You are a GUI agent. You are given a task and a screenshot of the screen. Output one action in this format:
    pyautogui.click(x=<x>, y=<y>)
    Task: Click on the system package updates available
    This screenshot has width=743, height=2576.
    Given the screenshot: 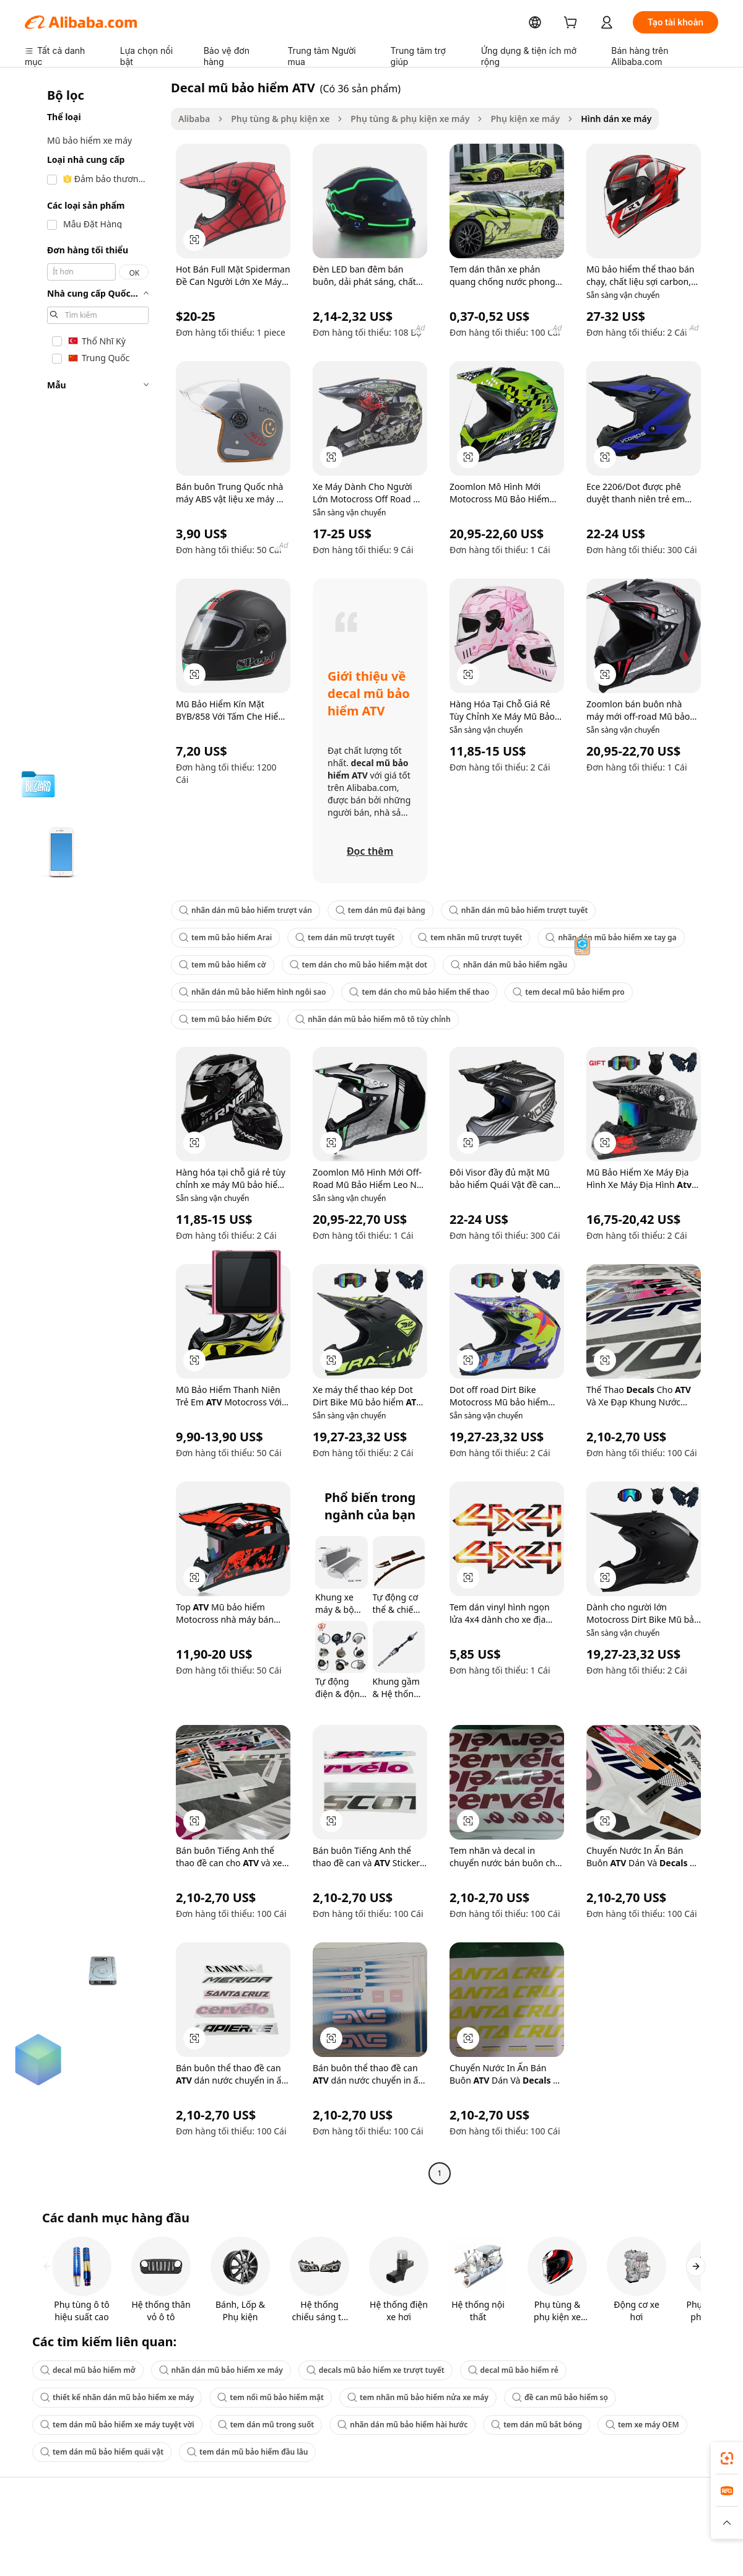 What is the action you would take?
    pyautogui.click(x=582, y=946)
    